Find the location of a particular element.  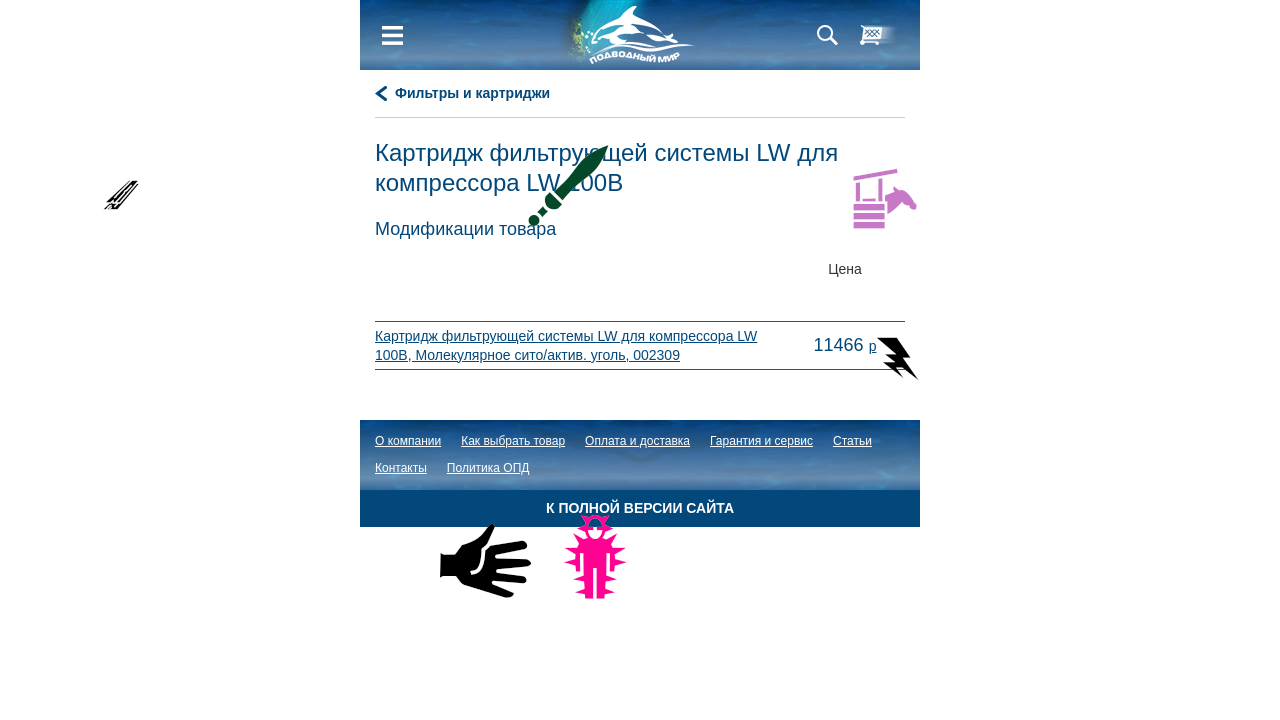

wooden planks or lumber resource in a crafting game is located at coordinates (121, 195).